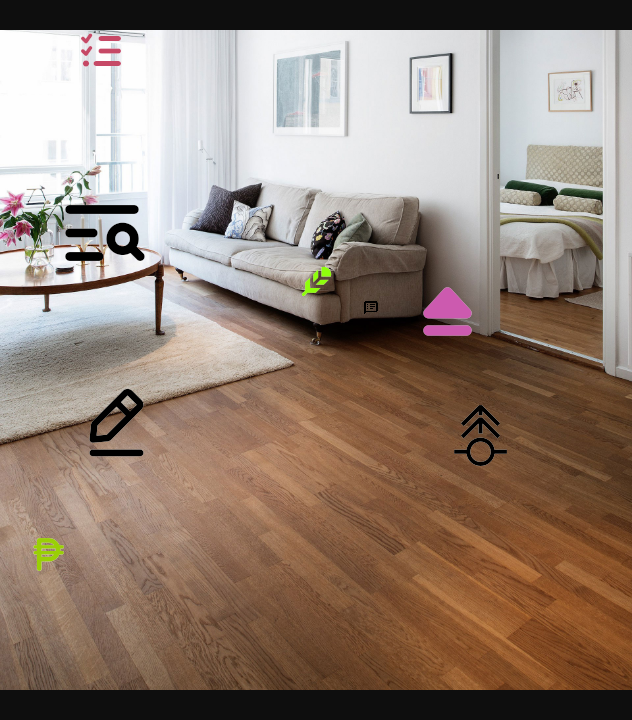  Describe the element at coordinates (447, 311) in the screenshot. I see `eject media or removable device` at that location.